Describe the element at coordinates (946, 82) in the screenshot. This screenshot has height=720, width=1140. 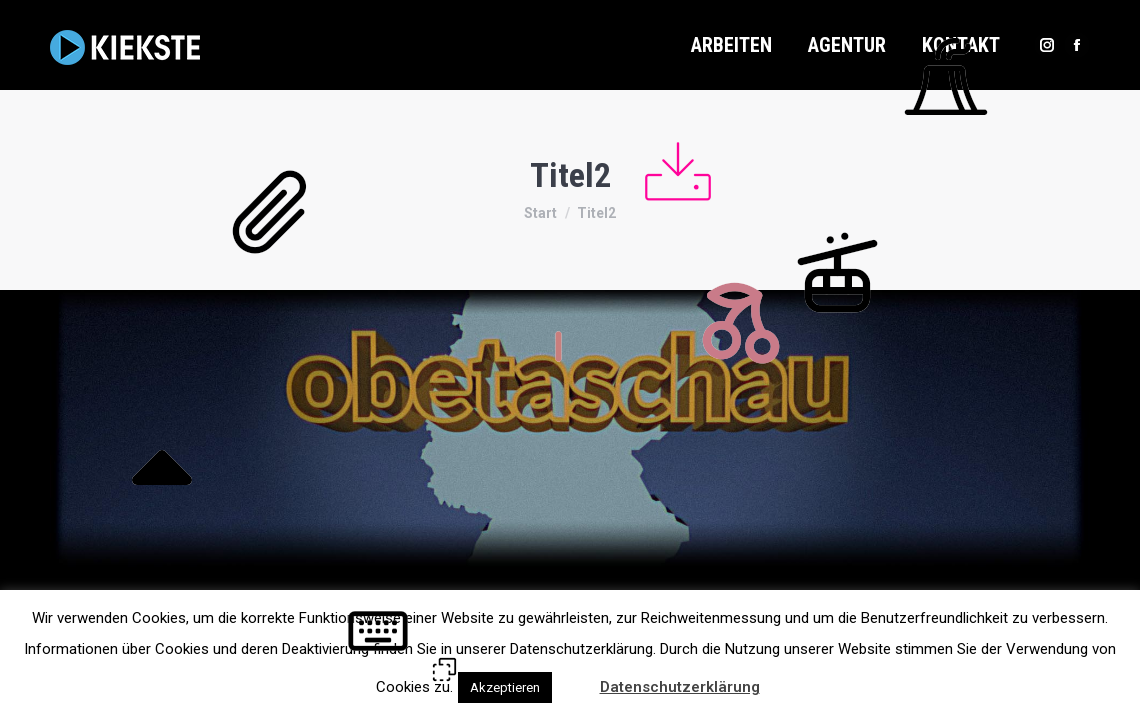
I see `indicates nuclear power or energy facility` at that location.